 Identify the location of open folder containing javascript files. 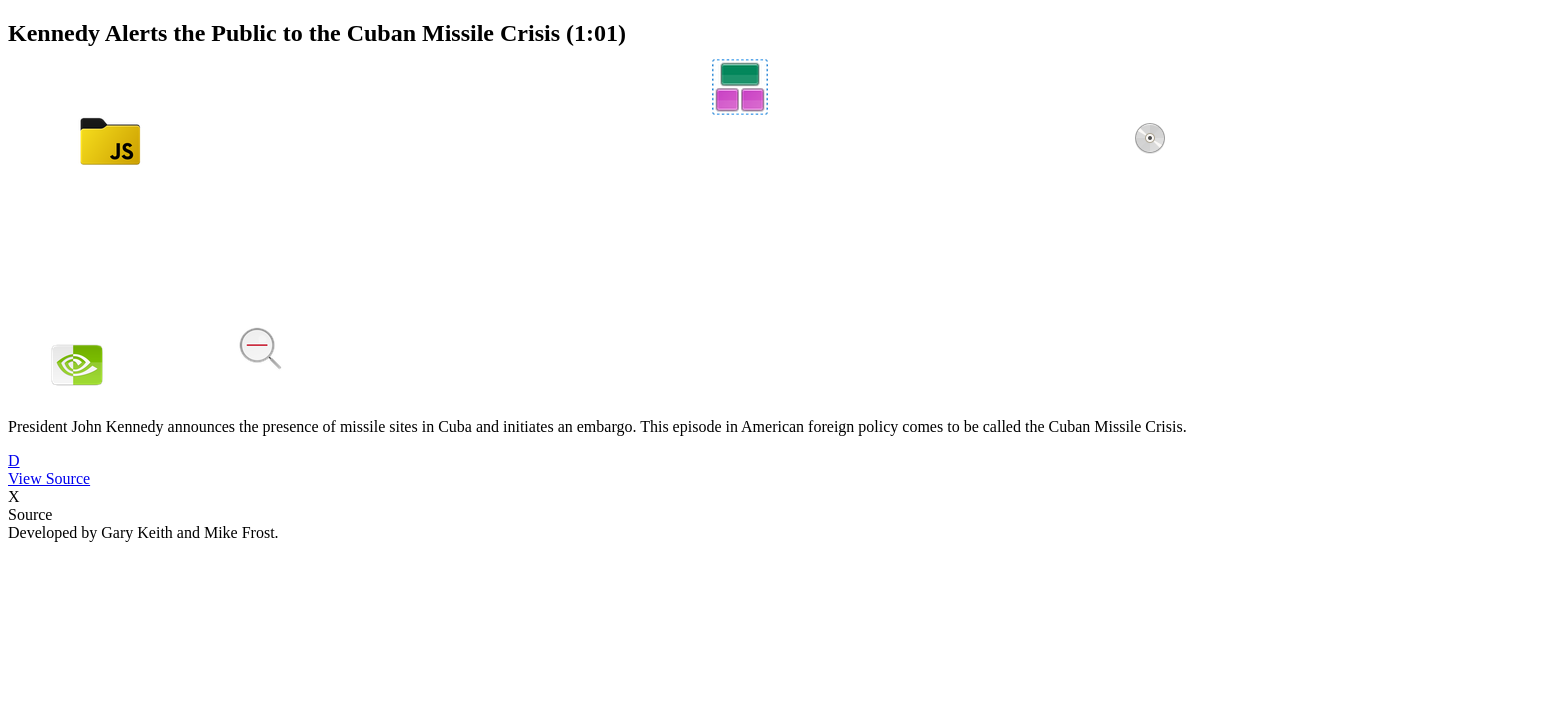
(110, 143).